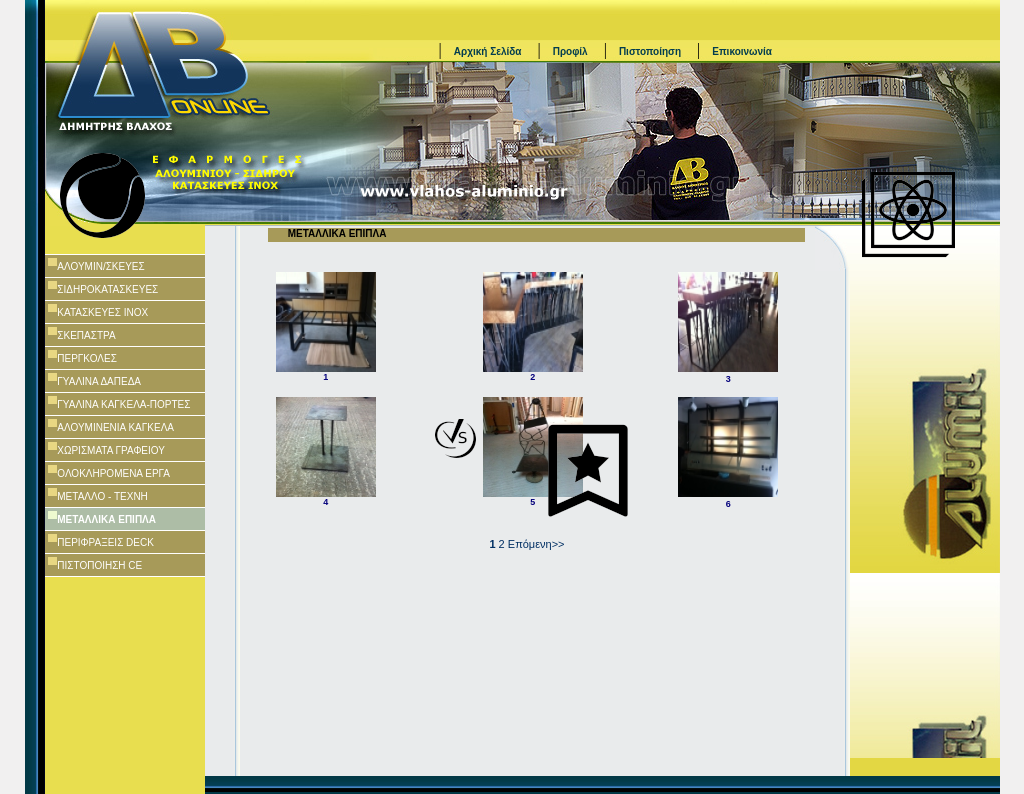 The image size is (1024, 794). I want to click on create react app logo, so click(908, 214).